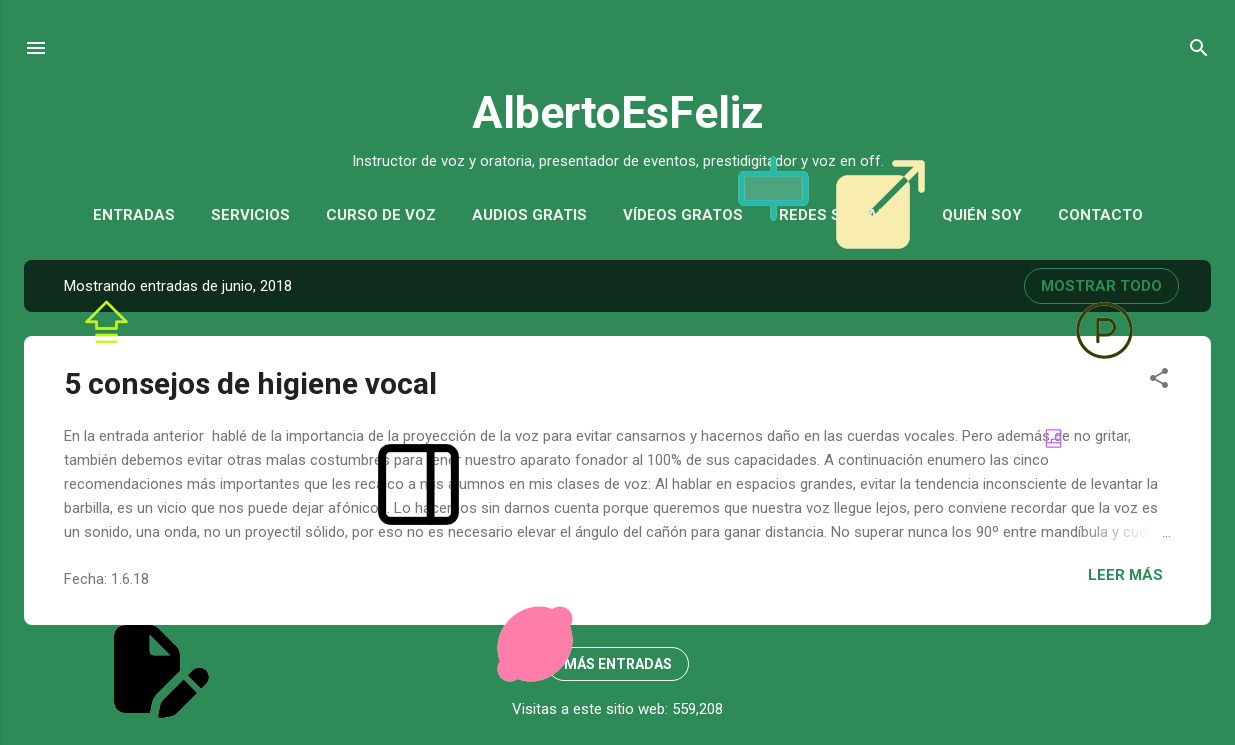  Describe the element at coordinates (880, 204) in the screenshot. I see `open link in a new window` at that location.